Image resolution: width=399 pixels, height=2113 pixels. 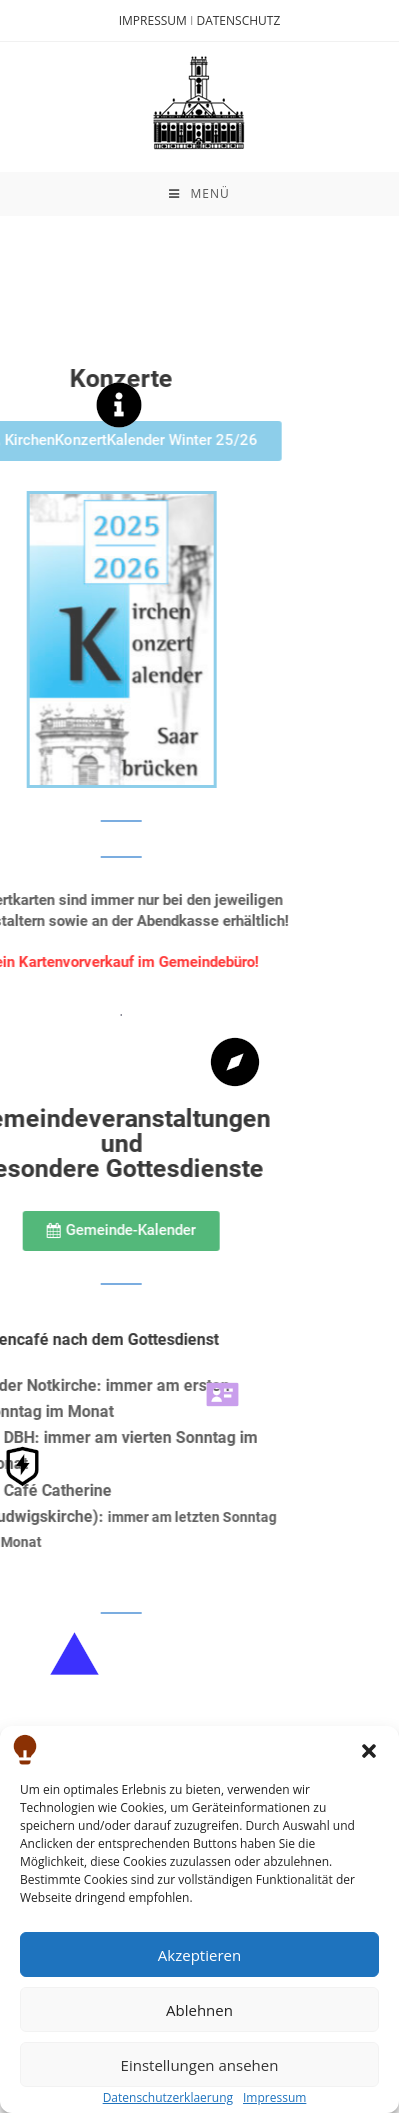 What do you see at coordinates (119, 405) in the screenshot?
I see `view more information or details` at bounding box center [119, 405].